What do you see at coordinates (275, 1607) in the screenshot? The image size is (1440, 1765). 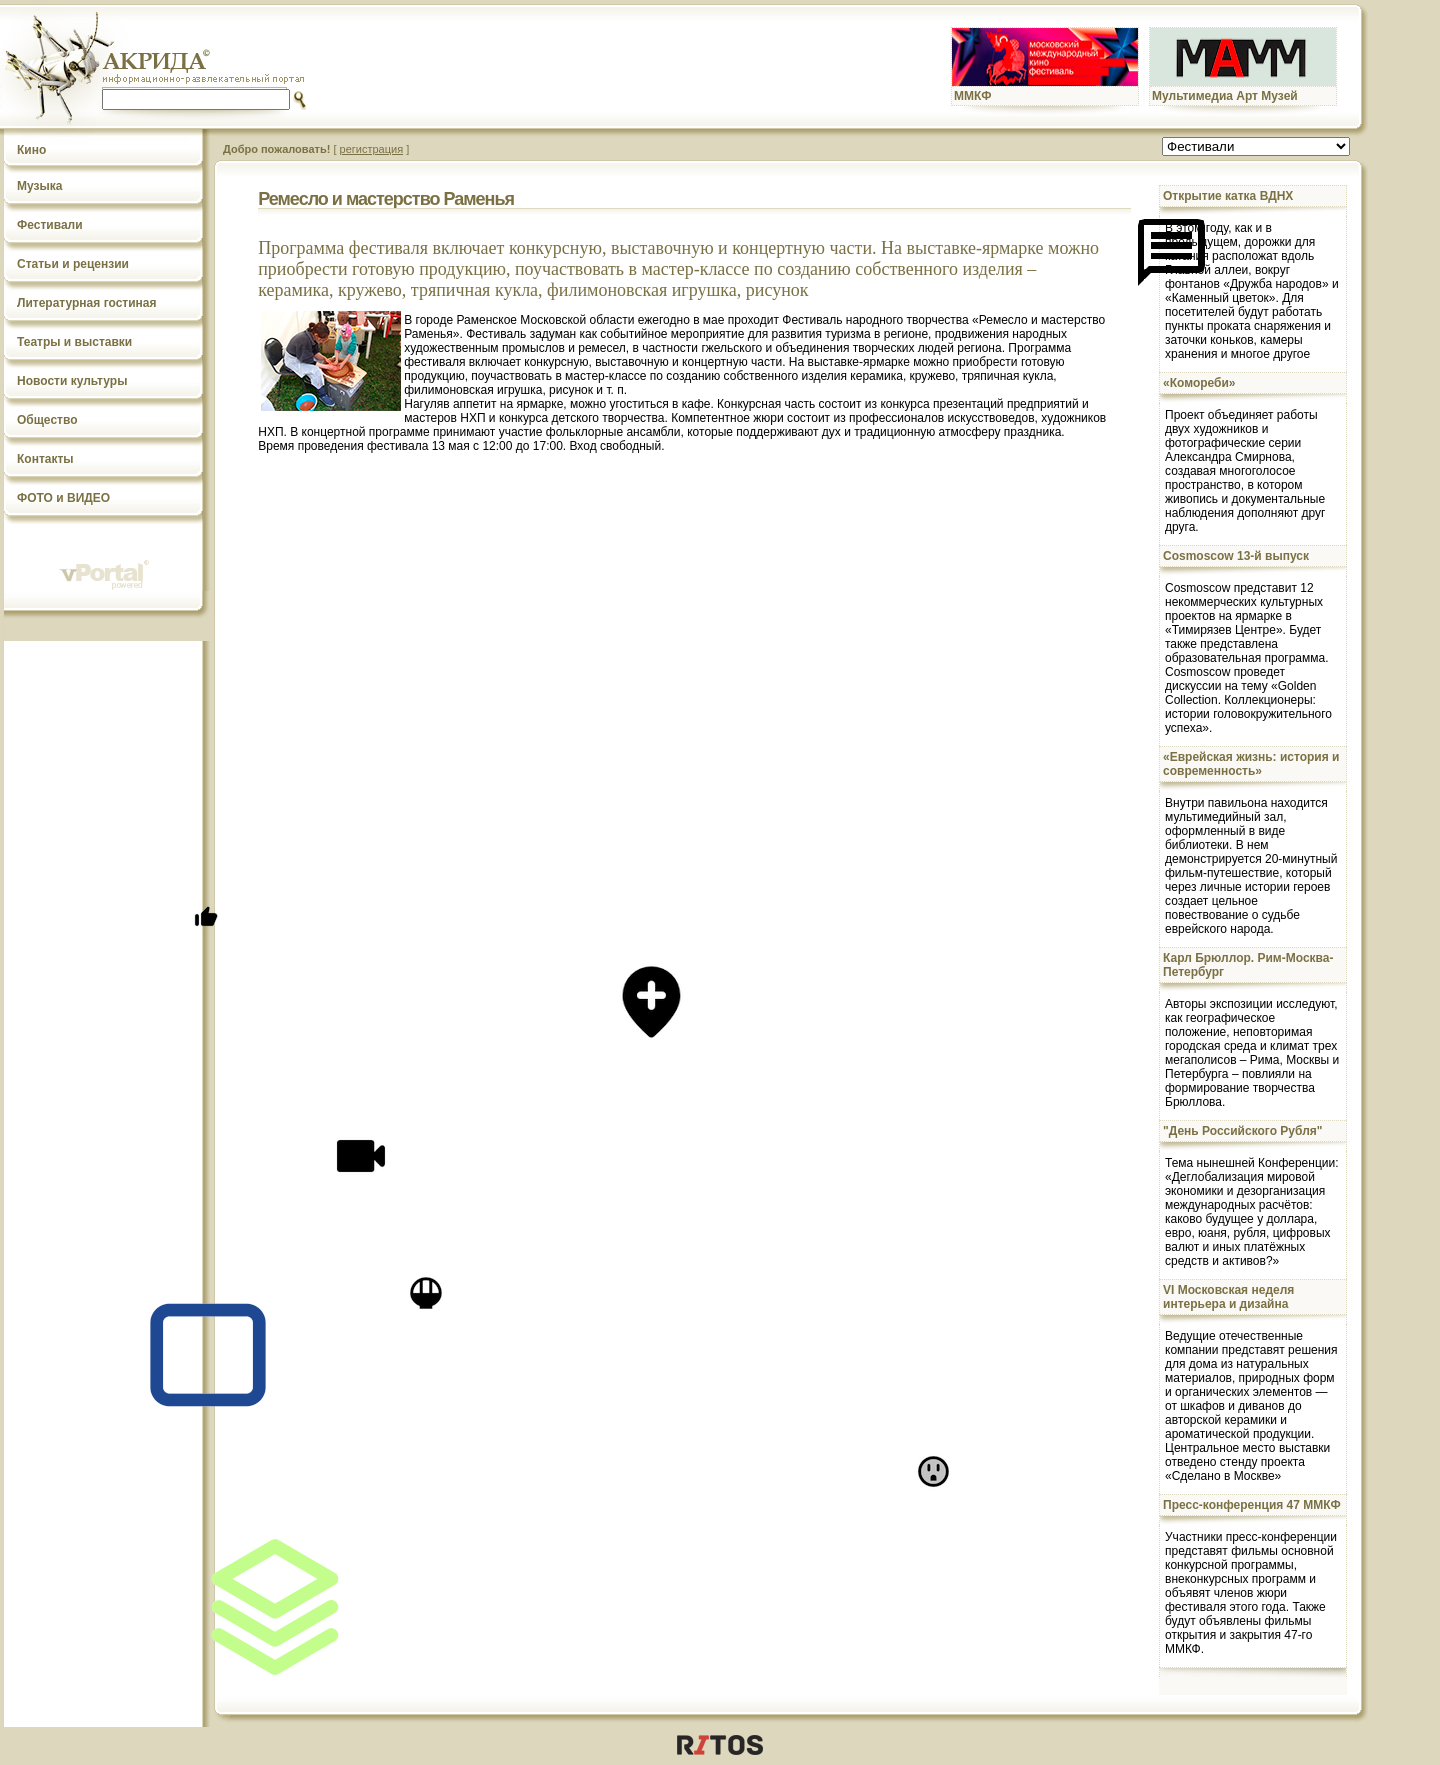 I see `view layered content or stacked items` at bounding box center [275, 1607].